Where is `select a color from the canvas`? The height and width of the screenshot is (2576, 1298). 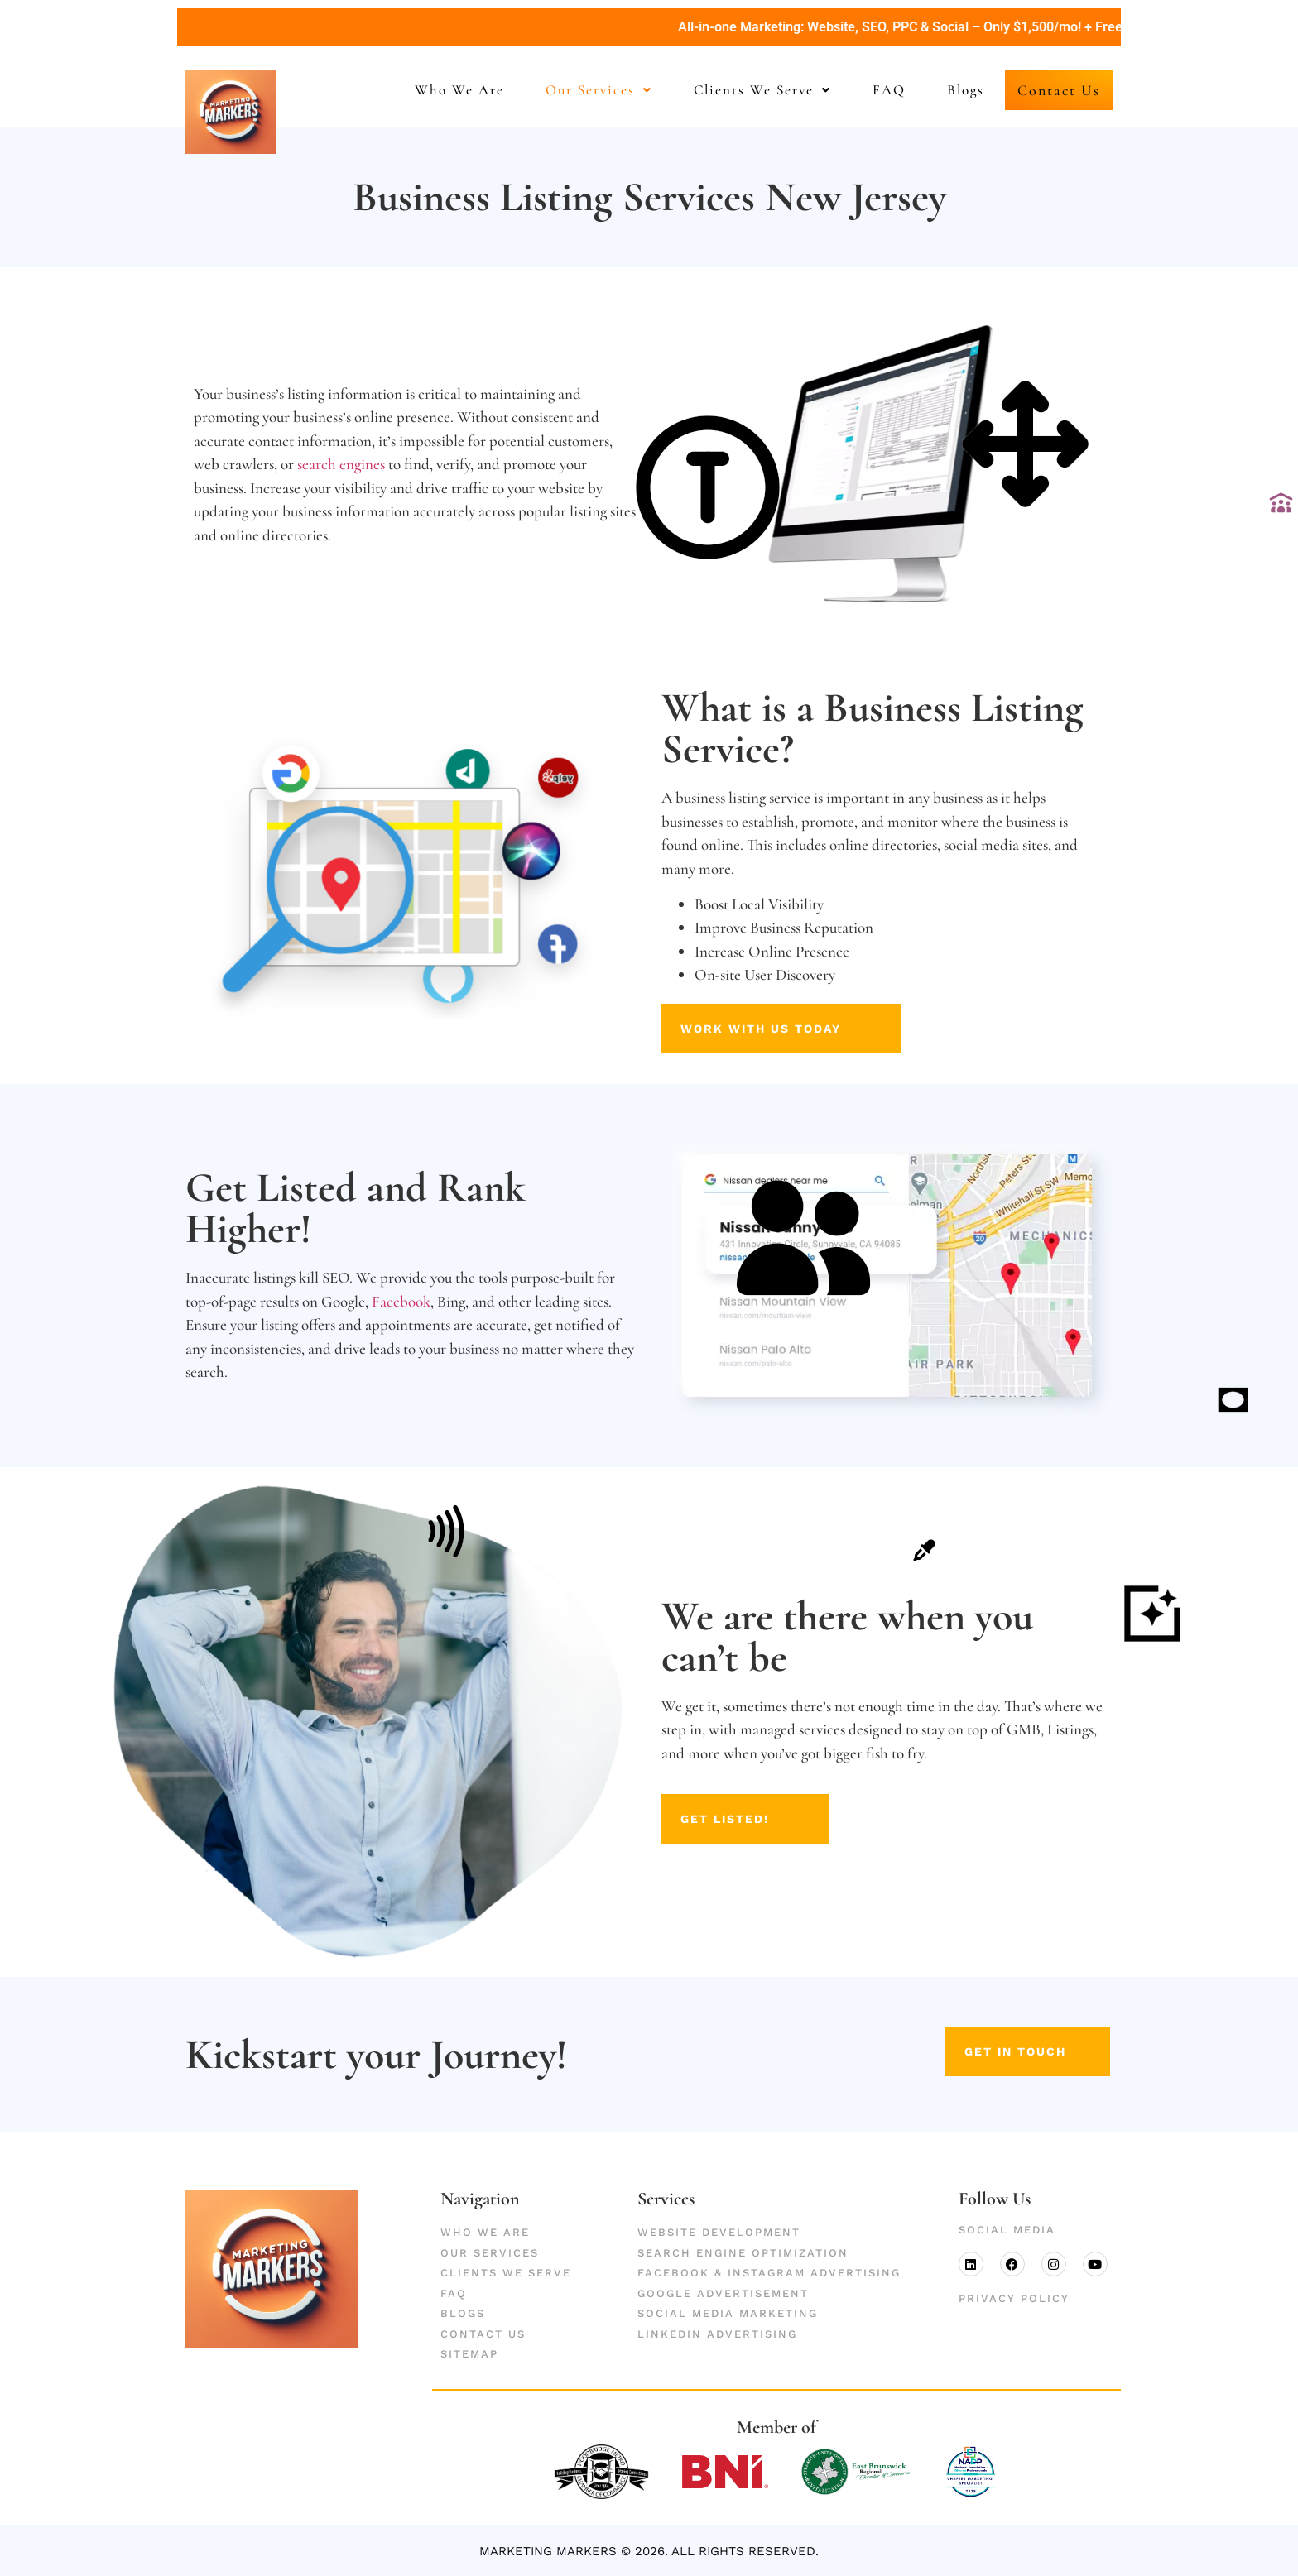
select a color from the canvas is located at coordinates (924, 1550).